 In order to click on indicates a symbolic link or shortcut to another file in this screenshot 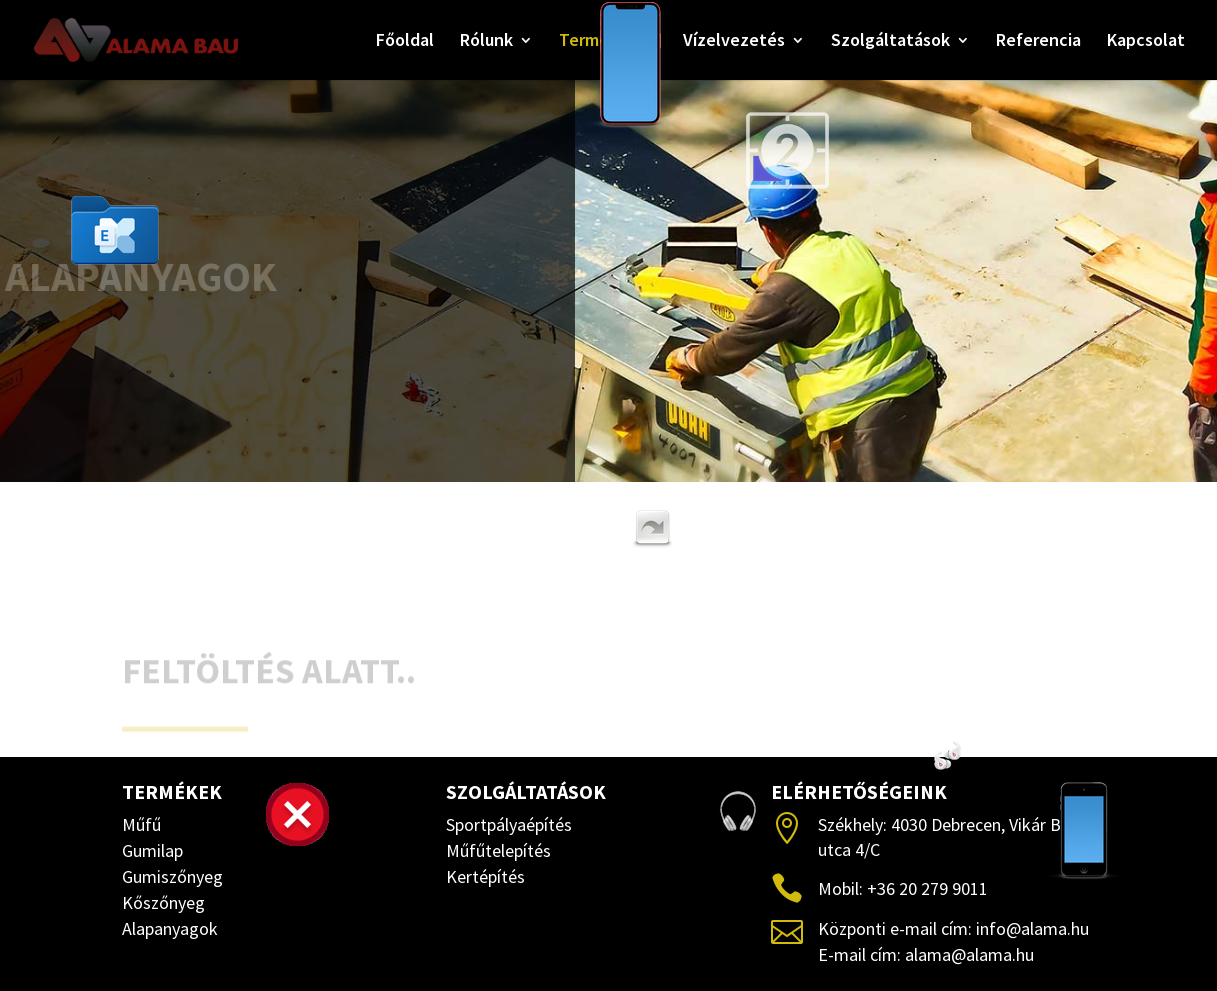, I will do `click(653, 529)`.